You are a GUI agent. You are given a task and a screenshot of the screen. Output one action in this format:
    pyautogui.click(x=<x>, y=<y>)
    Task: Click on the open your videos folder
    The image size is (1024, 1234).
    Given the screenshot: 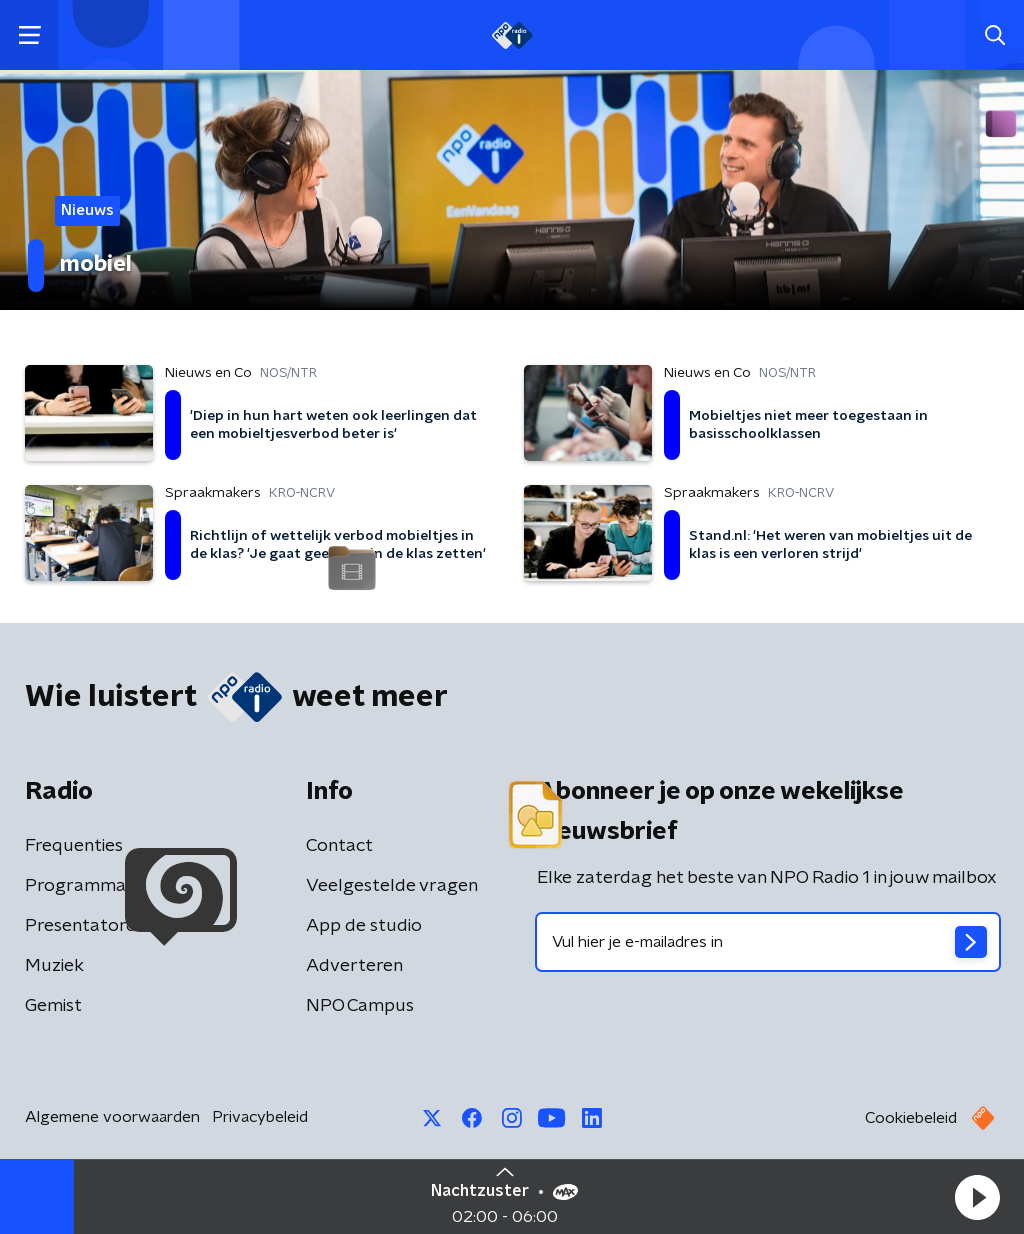 What is the action you would take?
    pyautogui.click(x=352, y=568)
    